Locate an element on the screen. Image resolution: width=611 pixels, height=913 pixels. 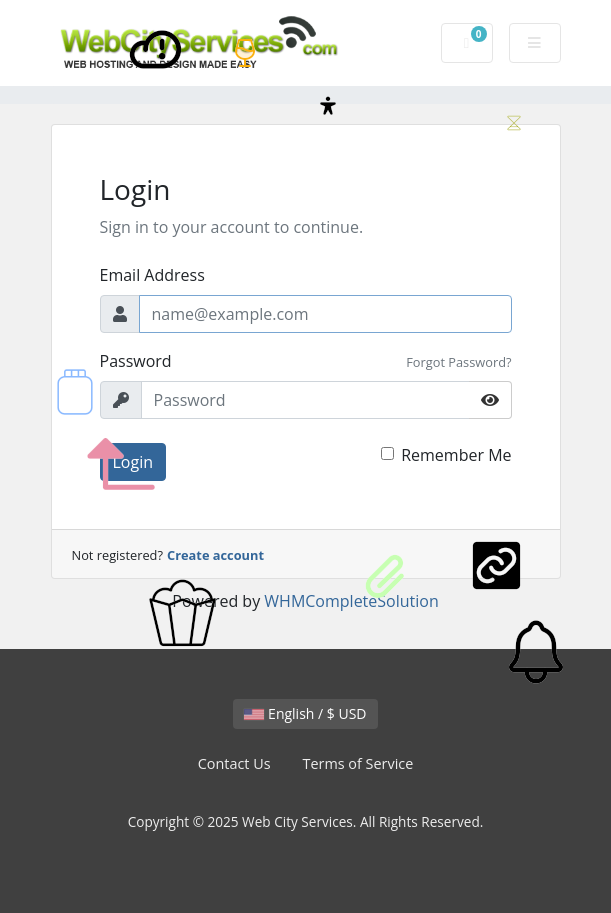
indicates time running low or nearly expired is located at coordinates (514, 123).